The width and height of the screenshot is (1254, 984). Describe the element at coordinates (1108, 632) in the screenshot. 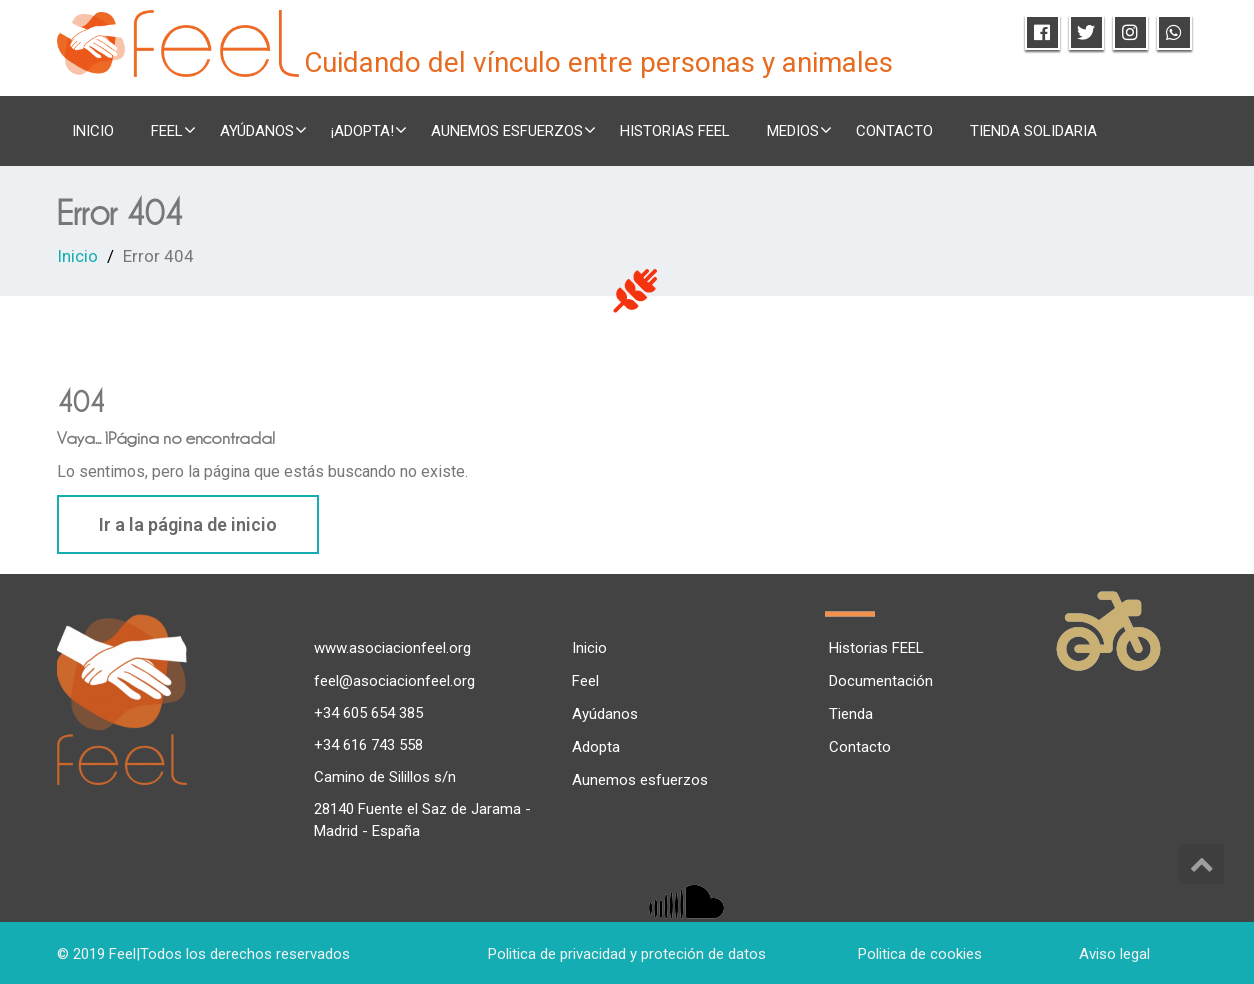

I see `select motorcycle as vehicle type` at that location.